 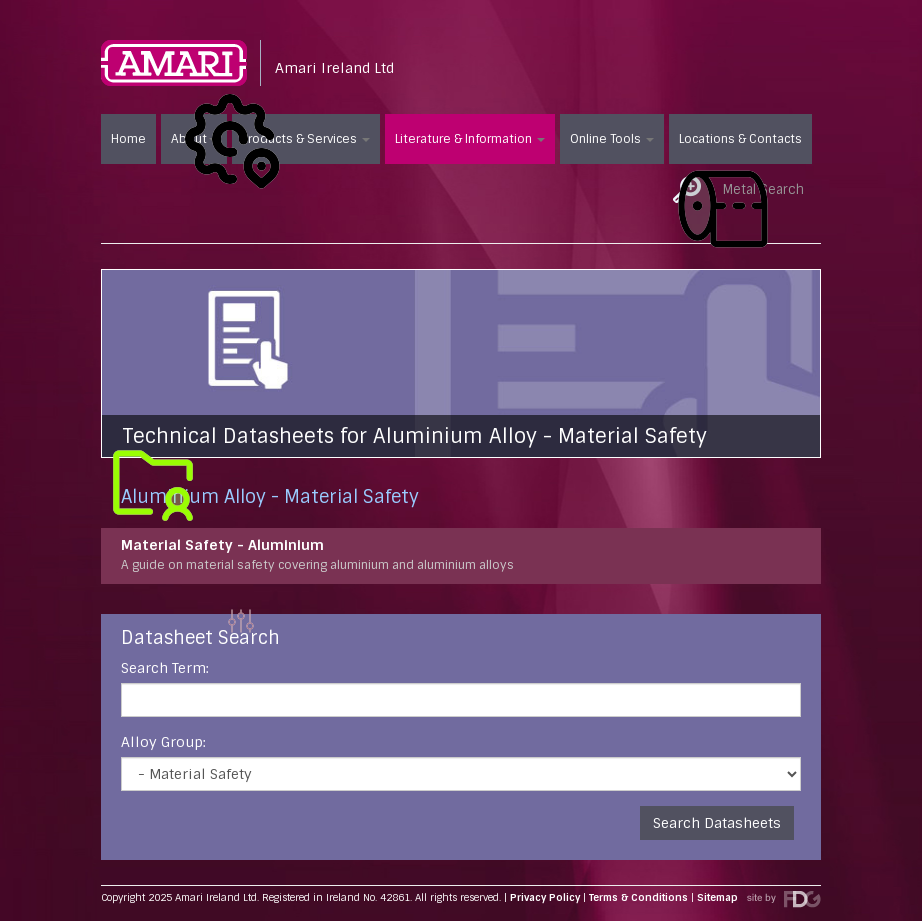 What do you see at coordinates (153, 481) in the screenshot?
I see `access user profile folder` at bounding box center [153, 481].